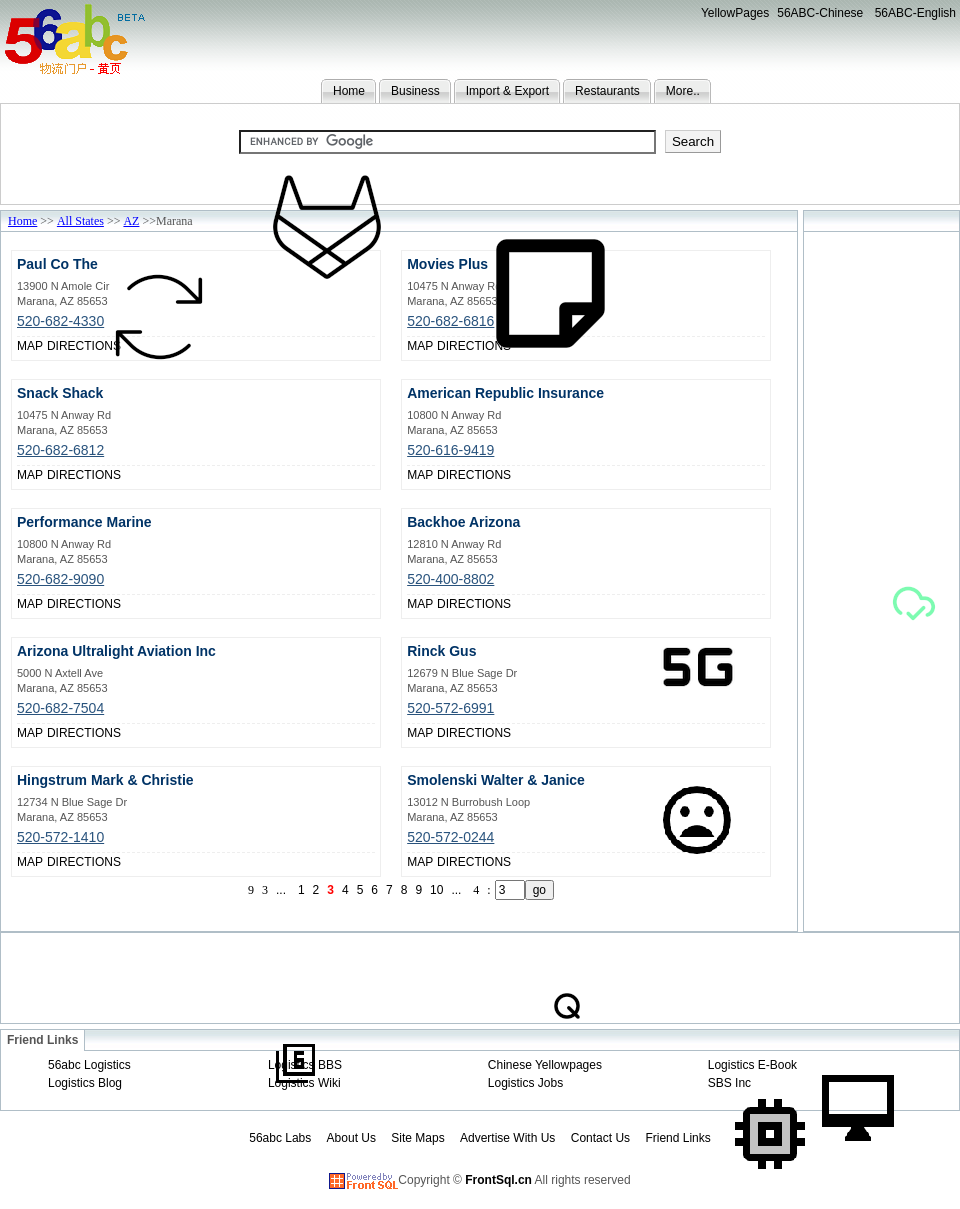 The height and width of the screenshot is (1209, 960). I want to click on file successfully synced to cloud, so click(914, 602).